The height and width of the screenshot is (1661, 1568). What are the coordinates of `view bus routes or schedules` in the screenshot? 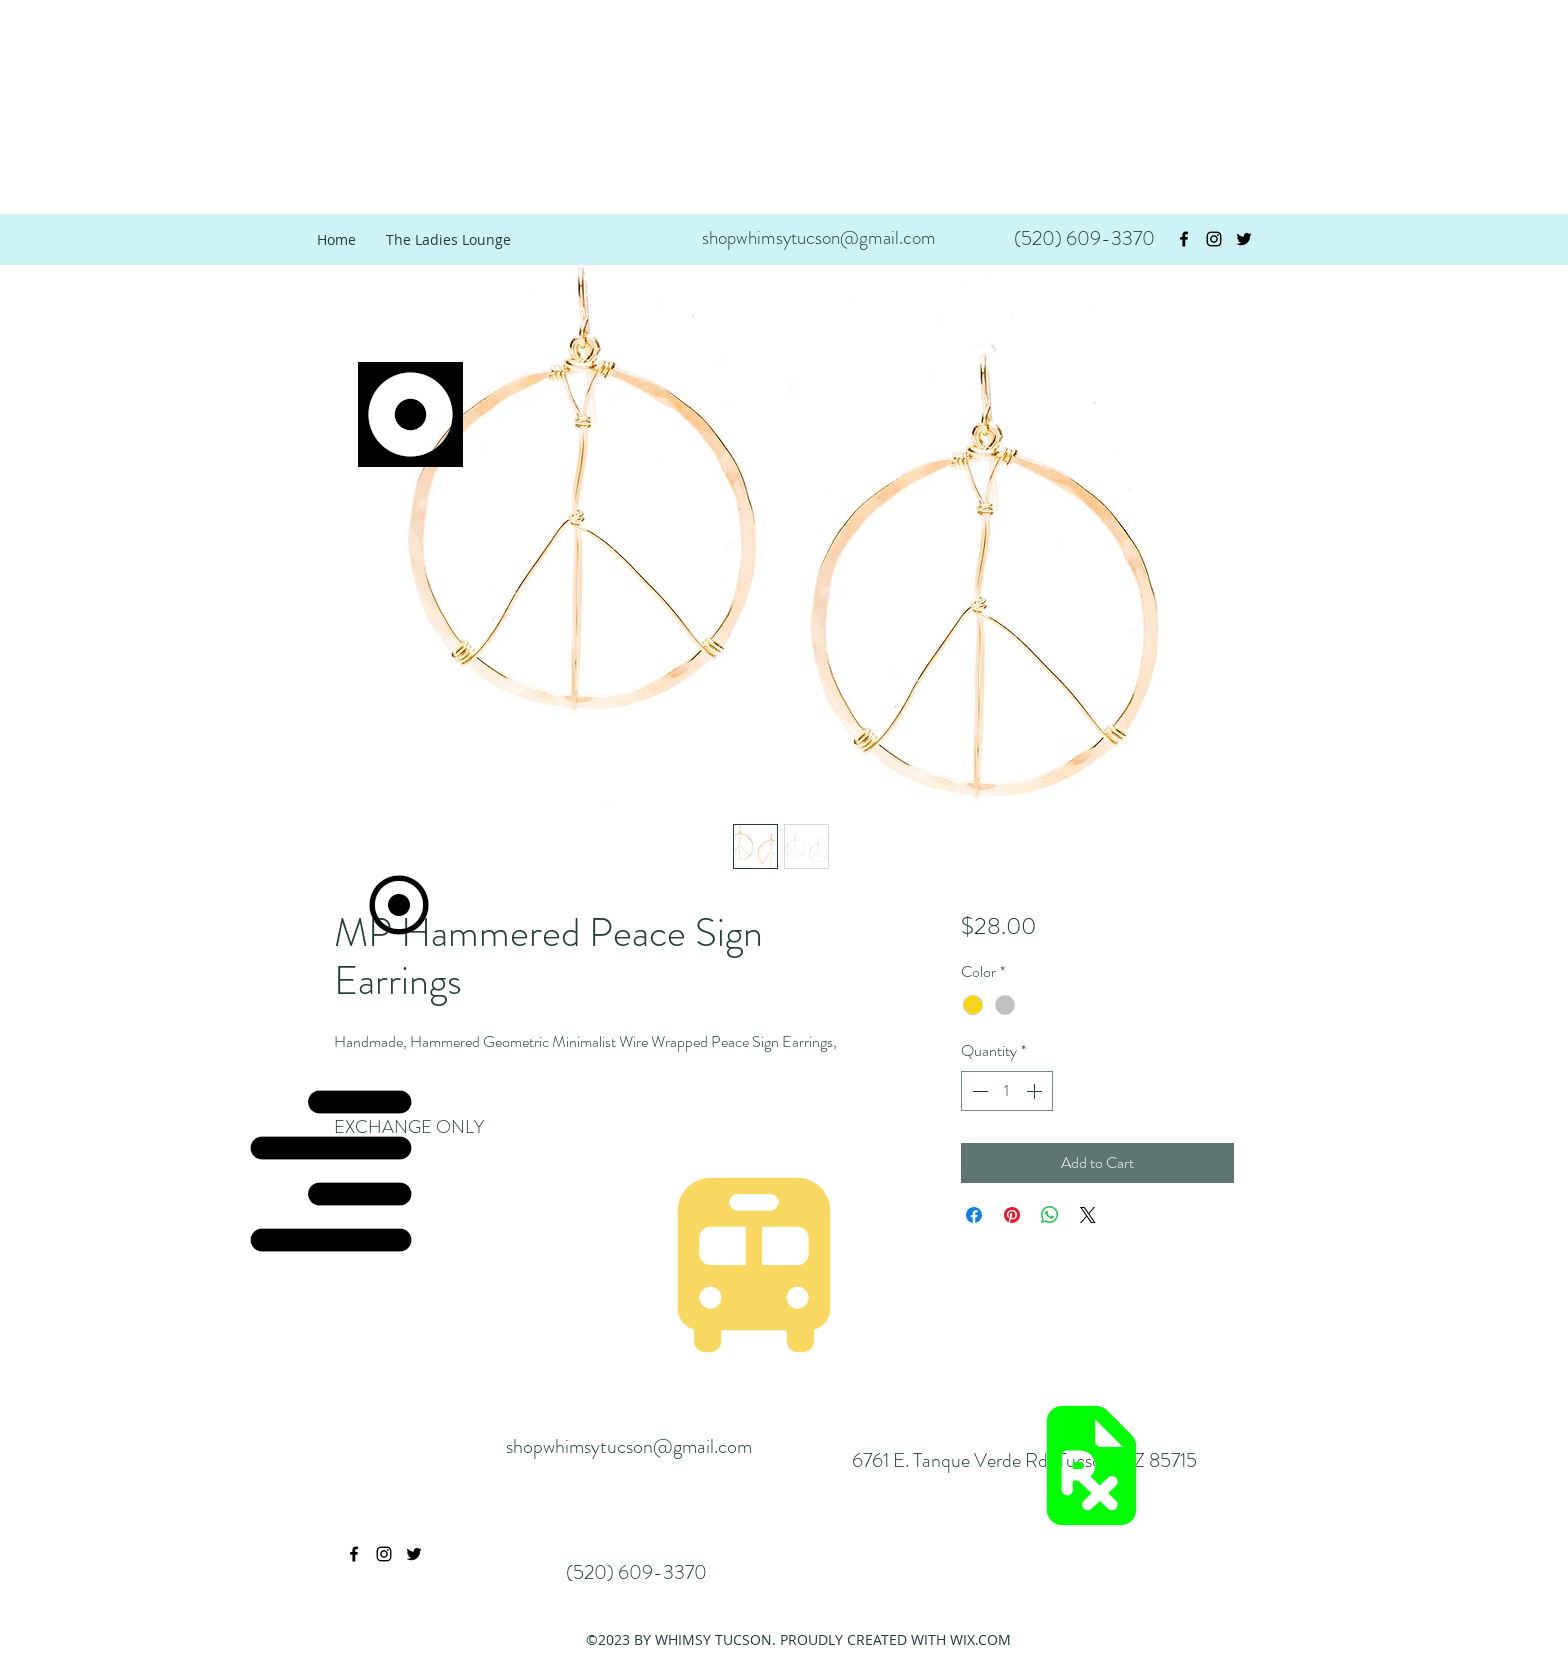 It's located at (754, 1265).